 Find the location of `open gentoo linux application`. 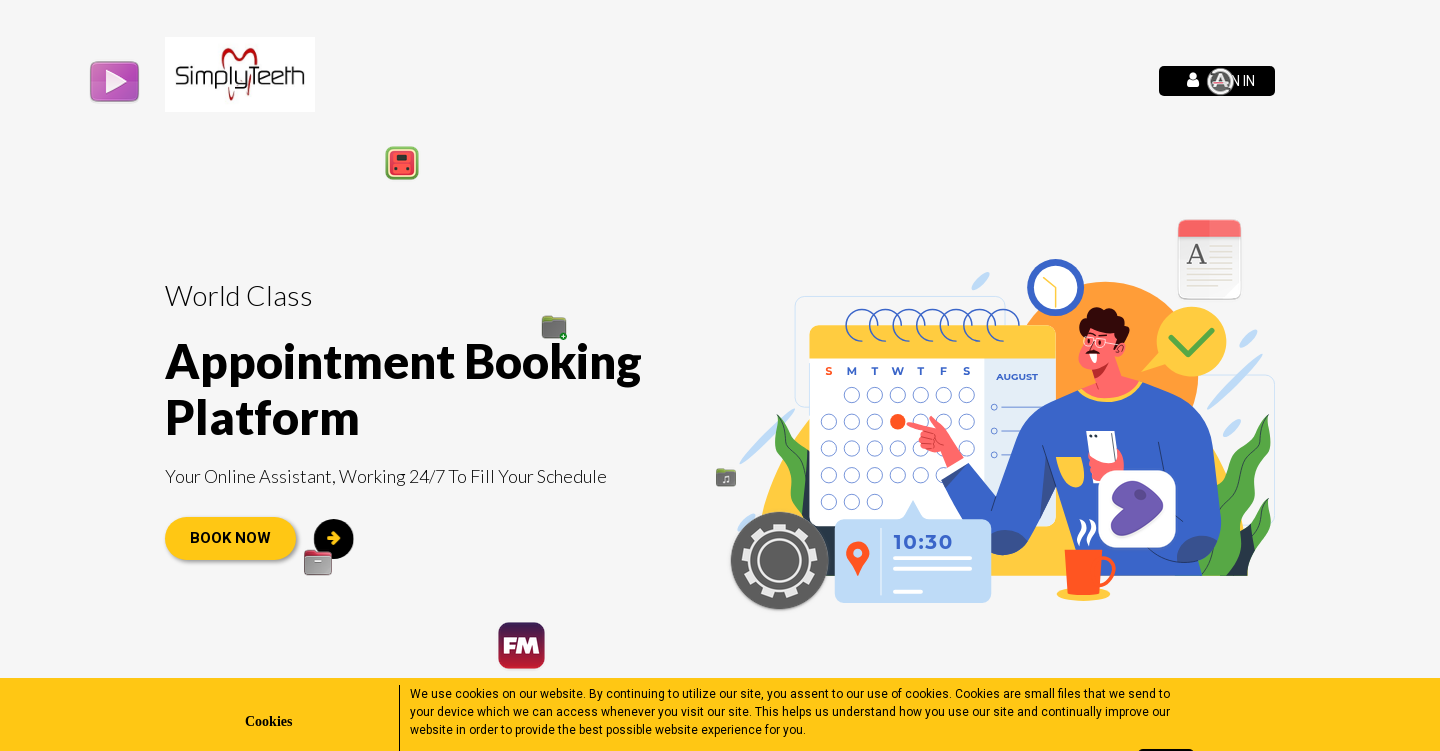

open gentoo linux application is located at coordinates (1137, 509).